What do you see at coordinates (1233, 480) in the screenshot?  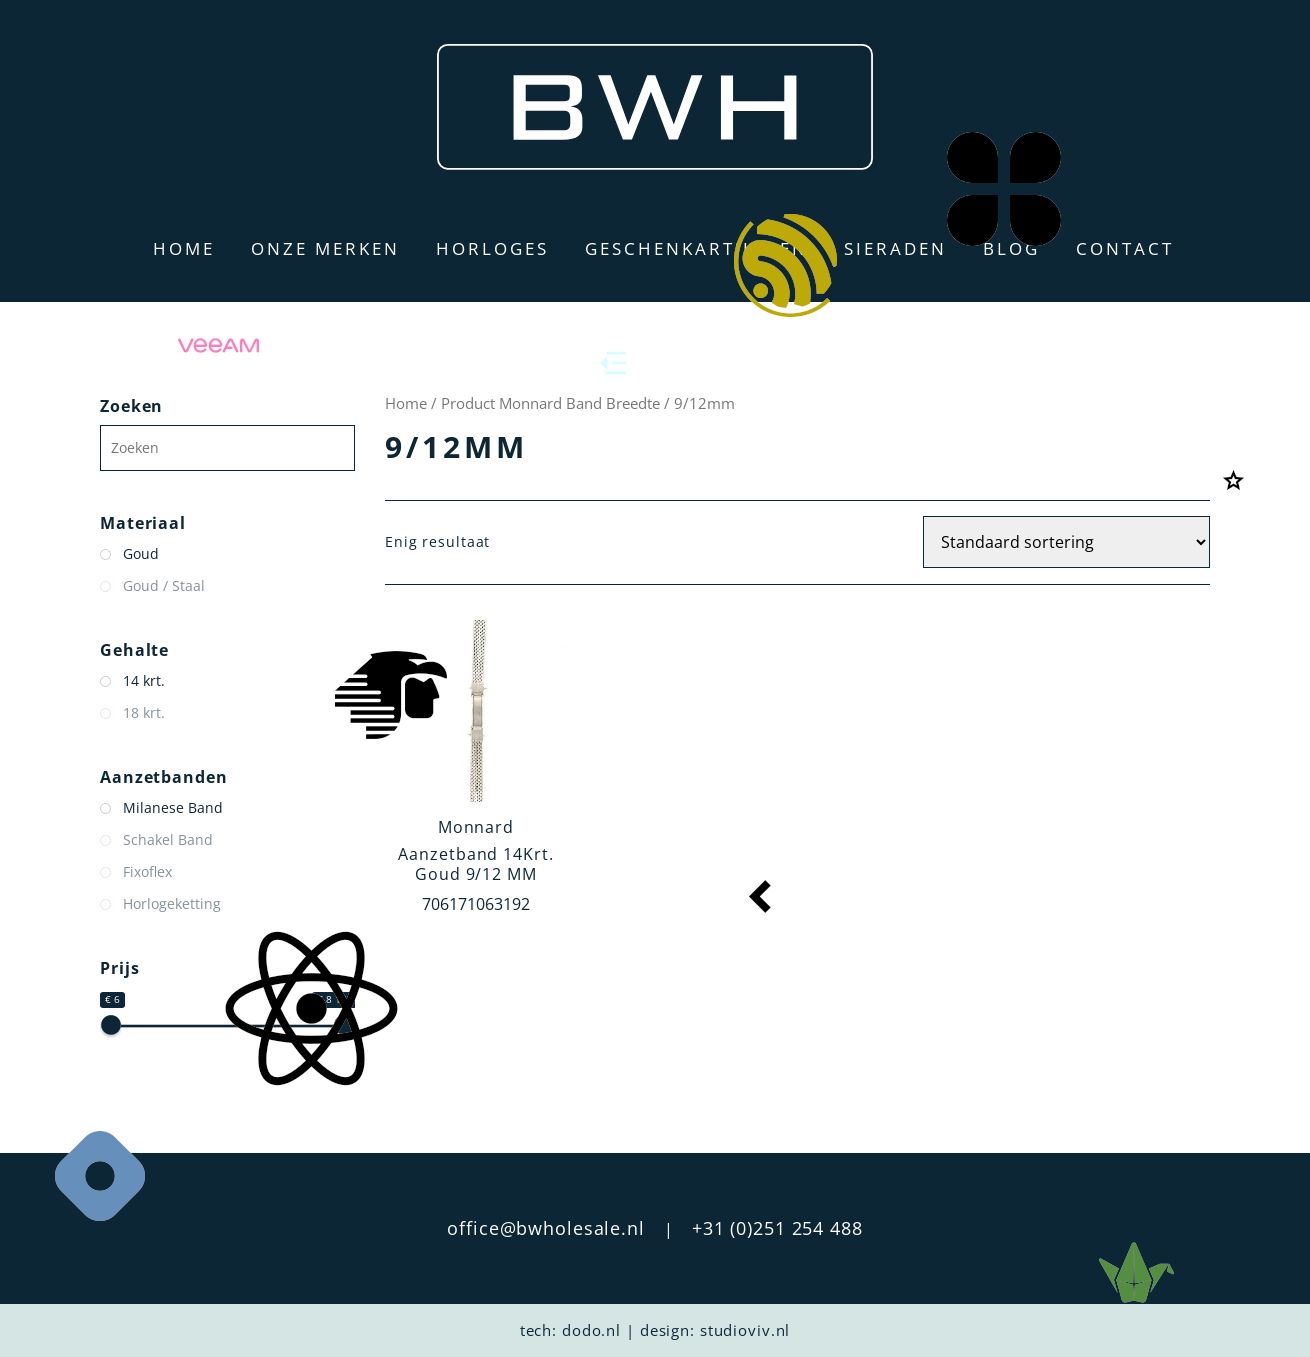 I see `add item to favorites` at bounding box center [1233, 480].